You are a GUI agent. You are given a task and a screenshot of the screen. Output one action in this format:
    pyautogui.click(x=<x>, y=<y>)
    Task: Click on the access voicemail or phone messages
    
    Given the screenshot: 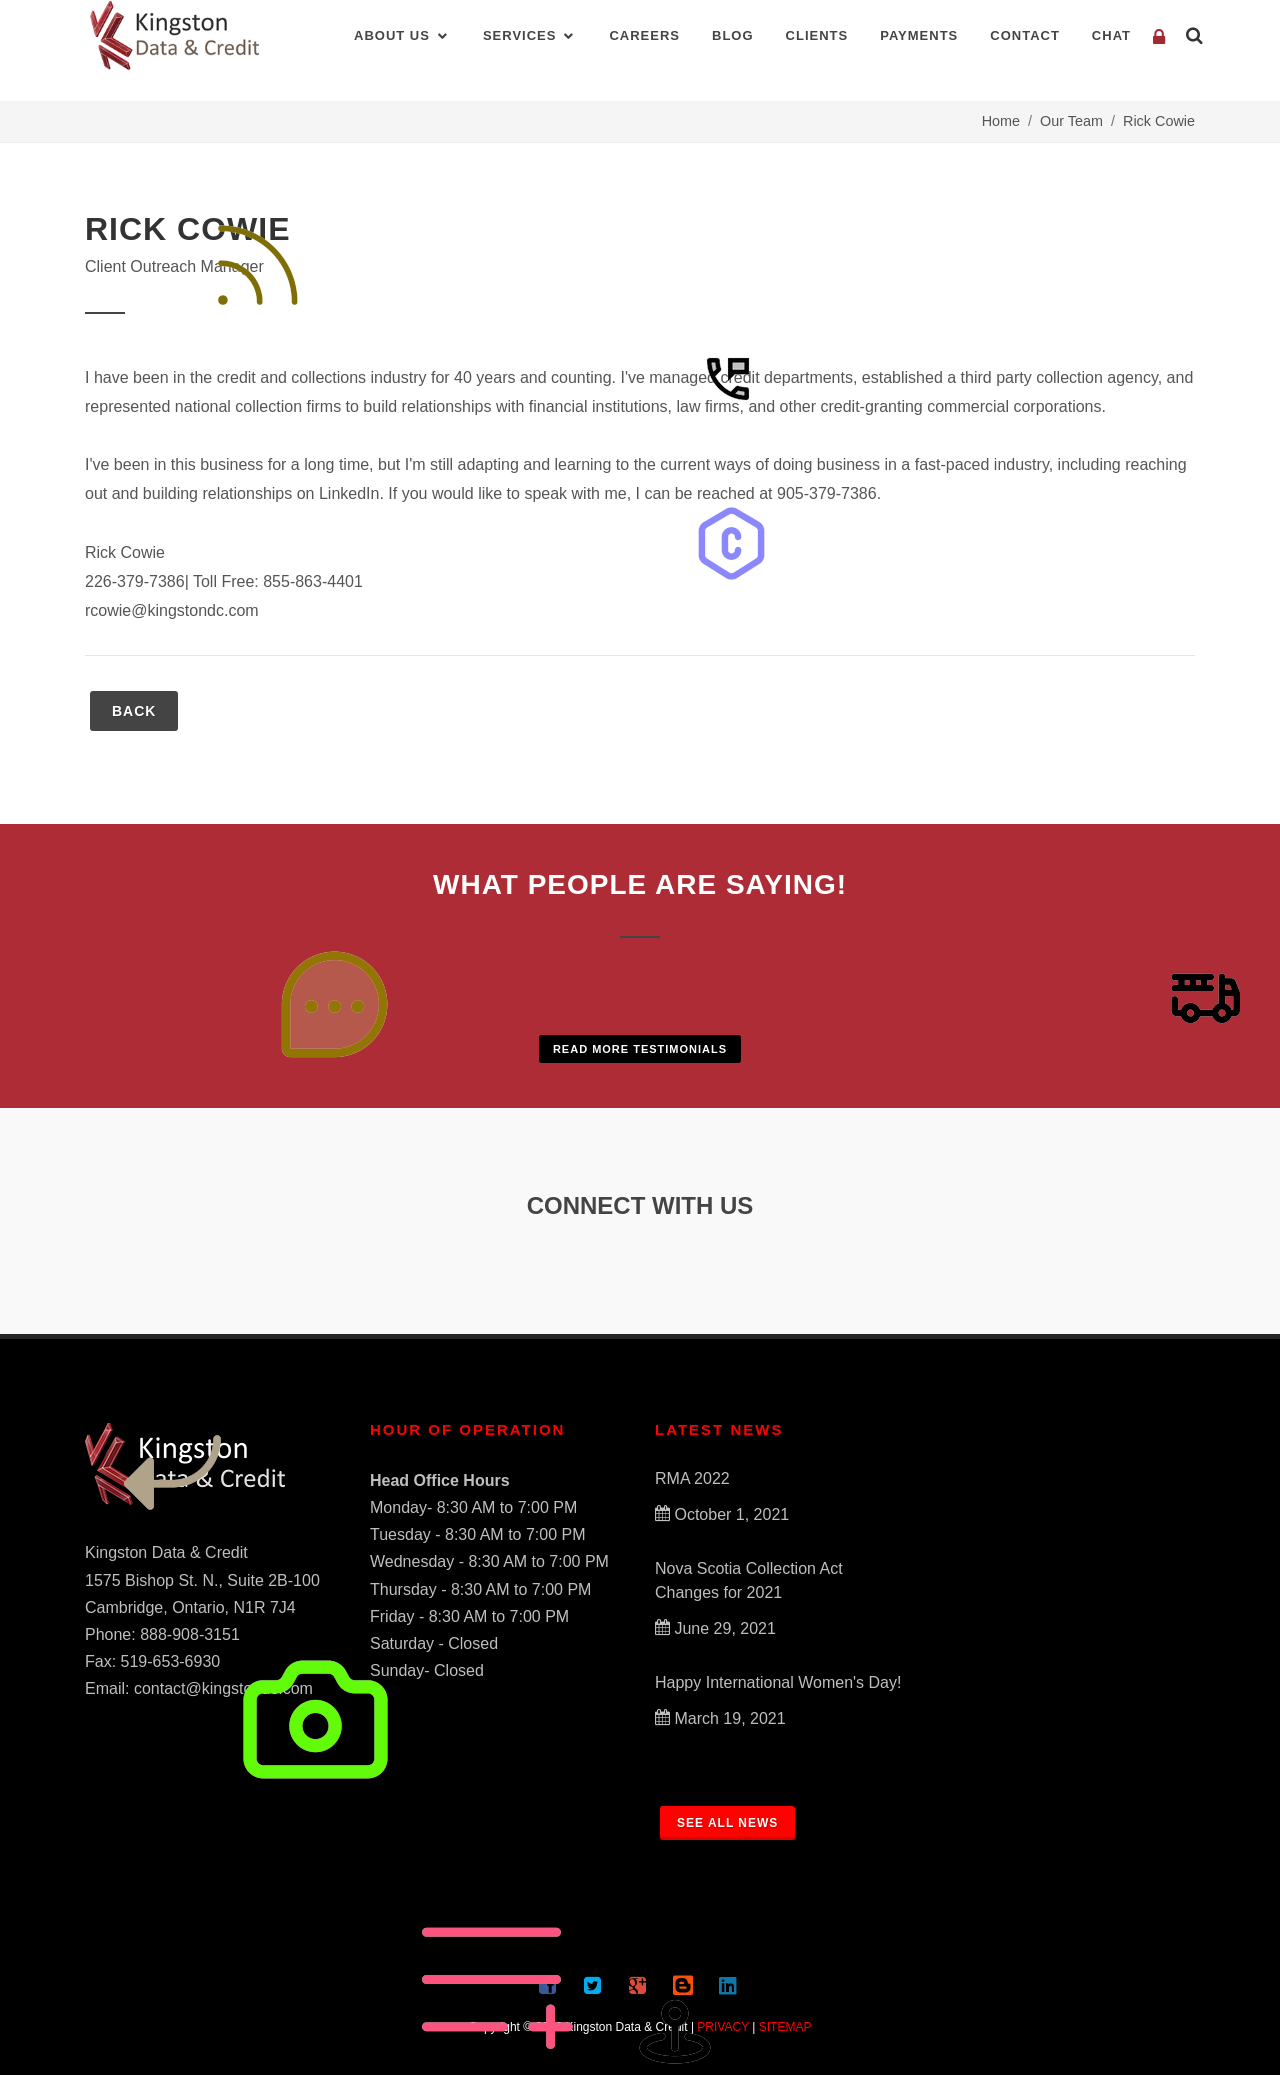 What is the action you would take?
    pyautogui.click(x=728, y=379)
    